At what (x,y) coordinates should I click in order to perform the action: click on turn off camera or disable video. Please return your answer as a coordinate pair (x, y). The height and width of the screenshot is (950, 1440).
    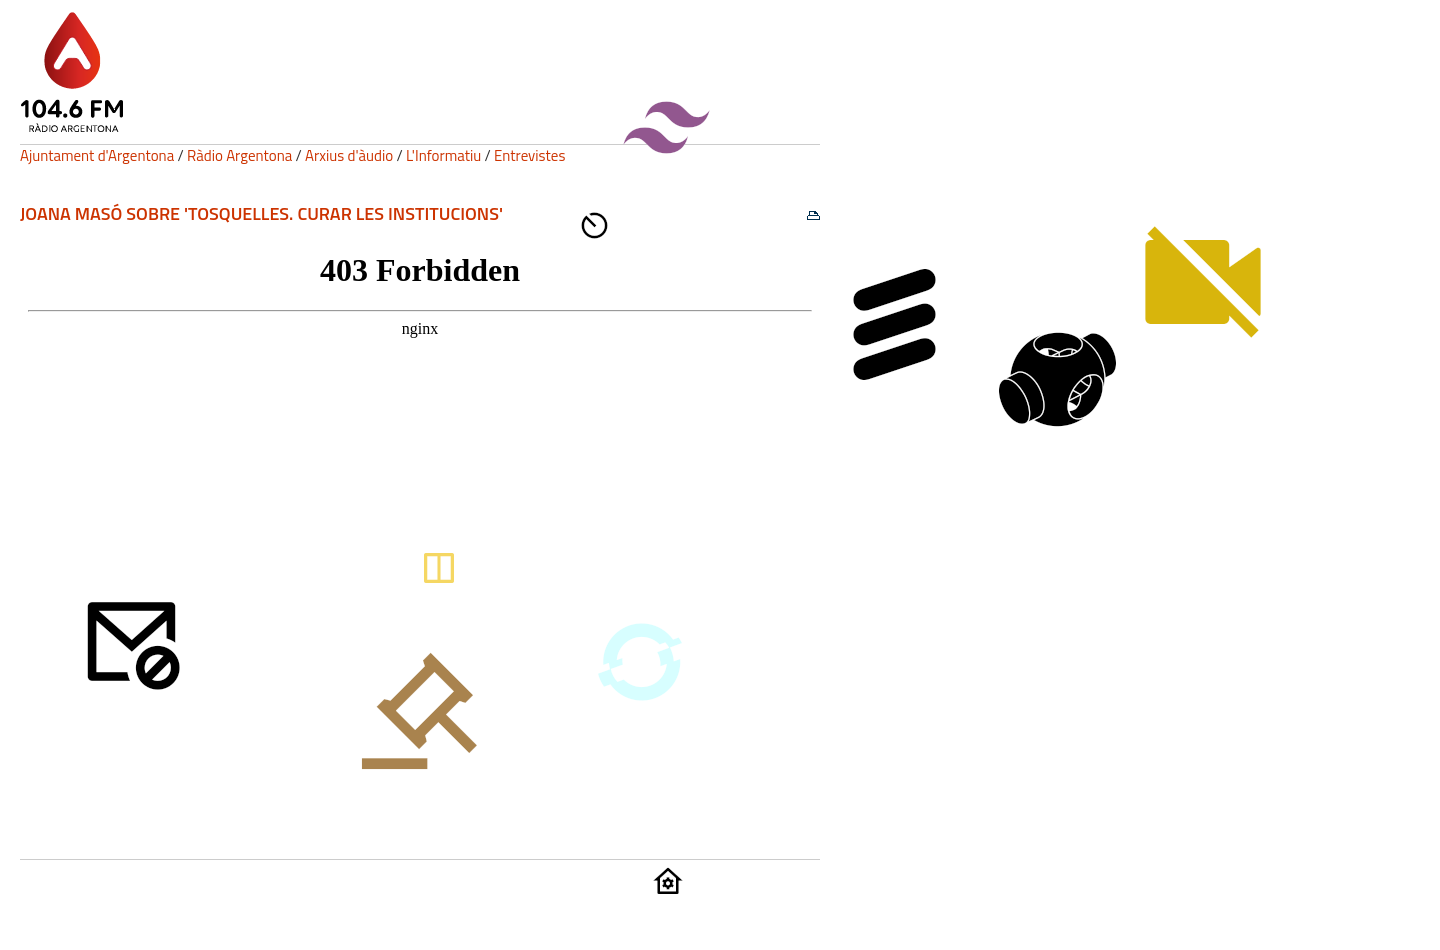
    Looking at the image, I should click on (1203, 282).